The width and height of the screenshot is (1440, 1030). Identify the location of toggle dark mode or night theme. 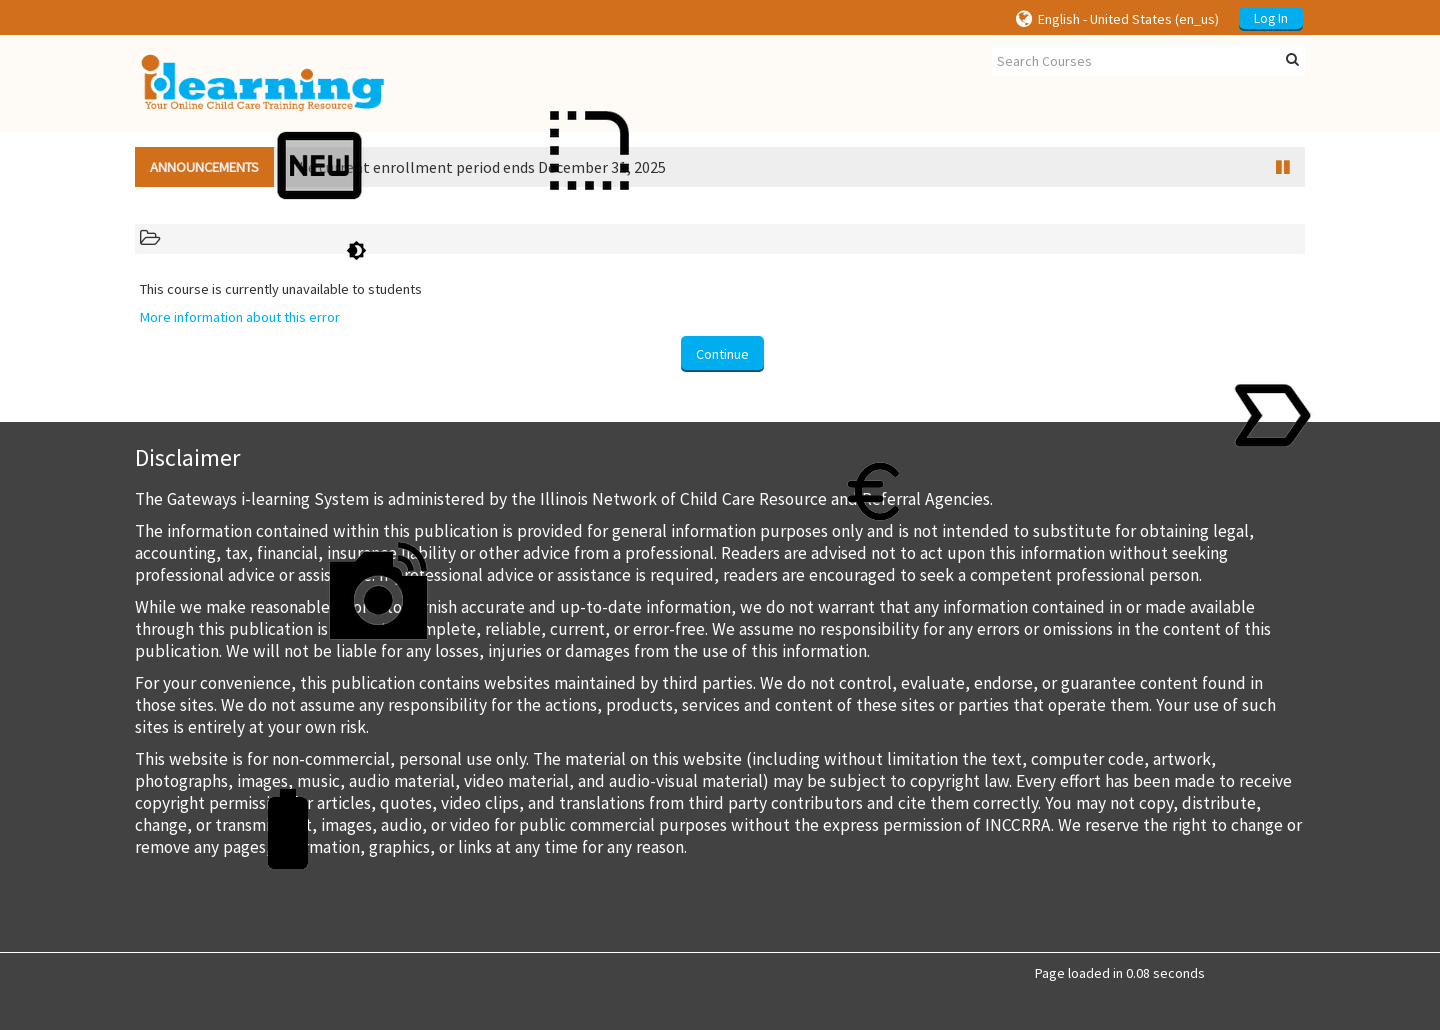
(356, 250).